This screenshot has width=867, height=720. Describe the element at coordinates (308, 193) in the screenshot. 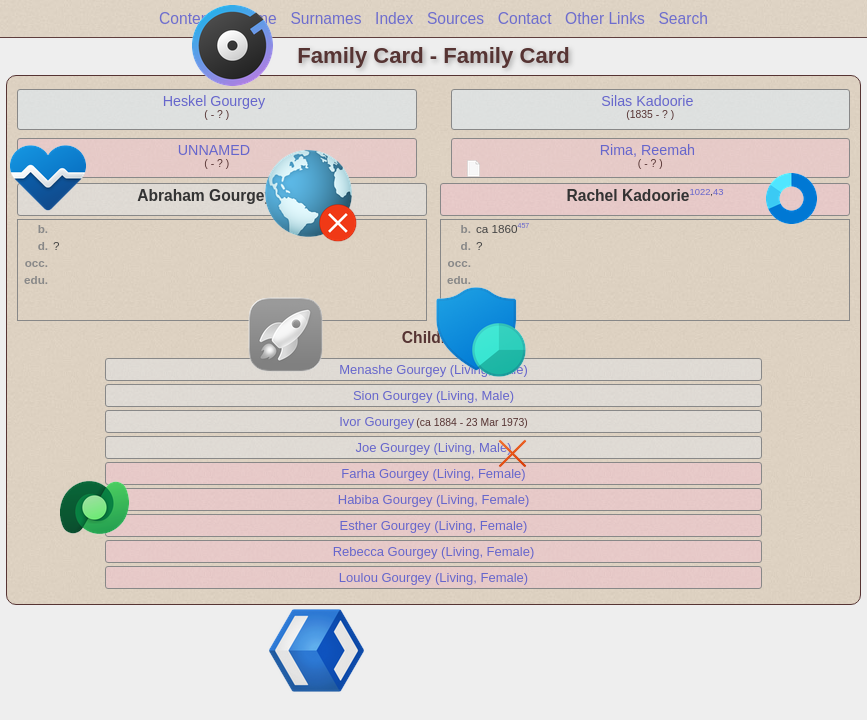

I see `internet connection error or failure` at that location.